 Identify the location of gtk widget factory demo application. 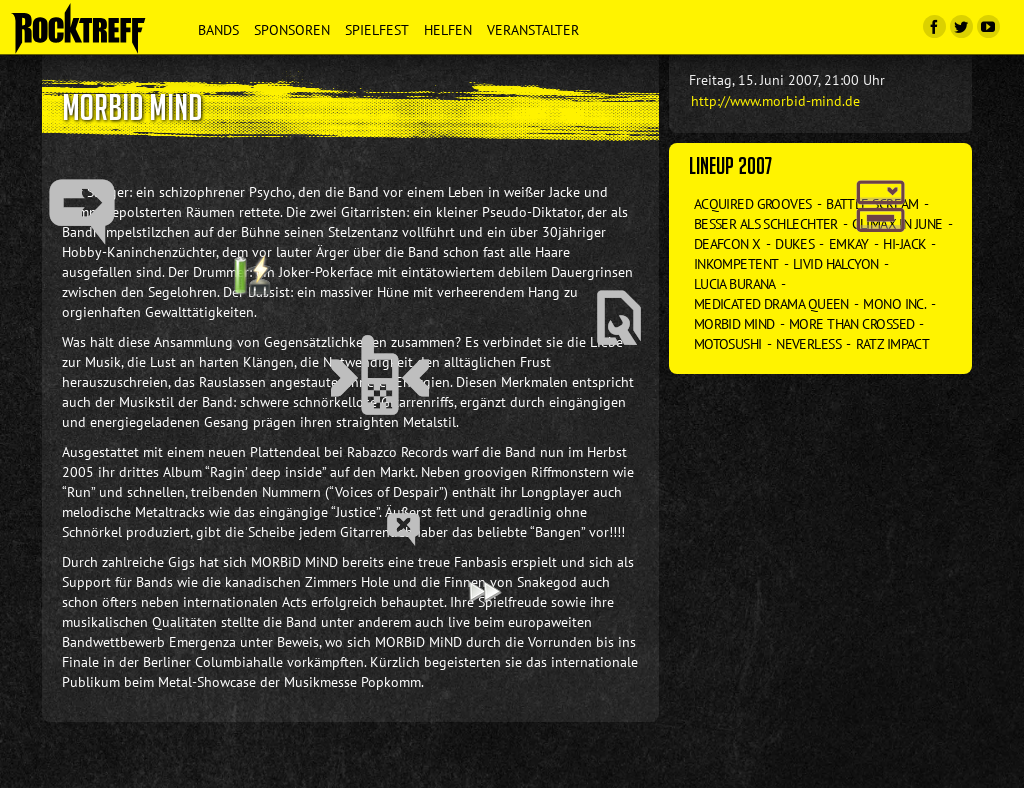
(880, 204).